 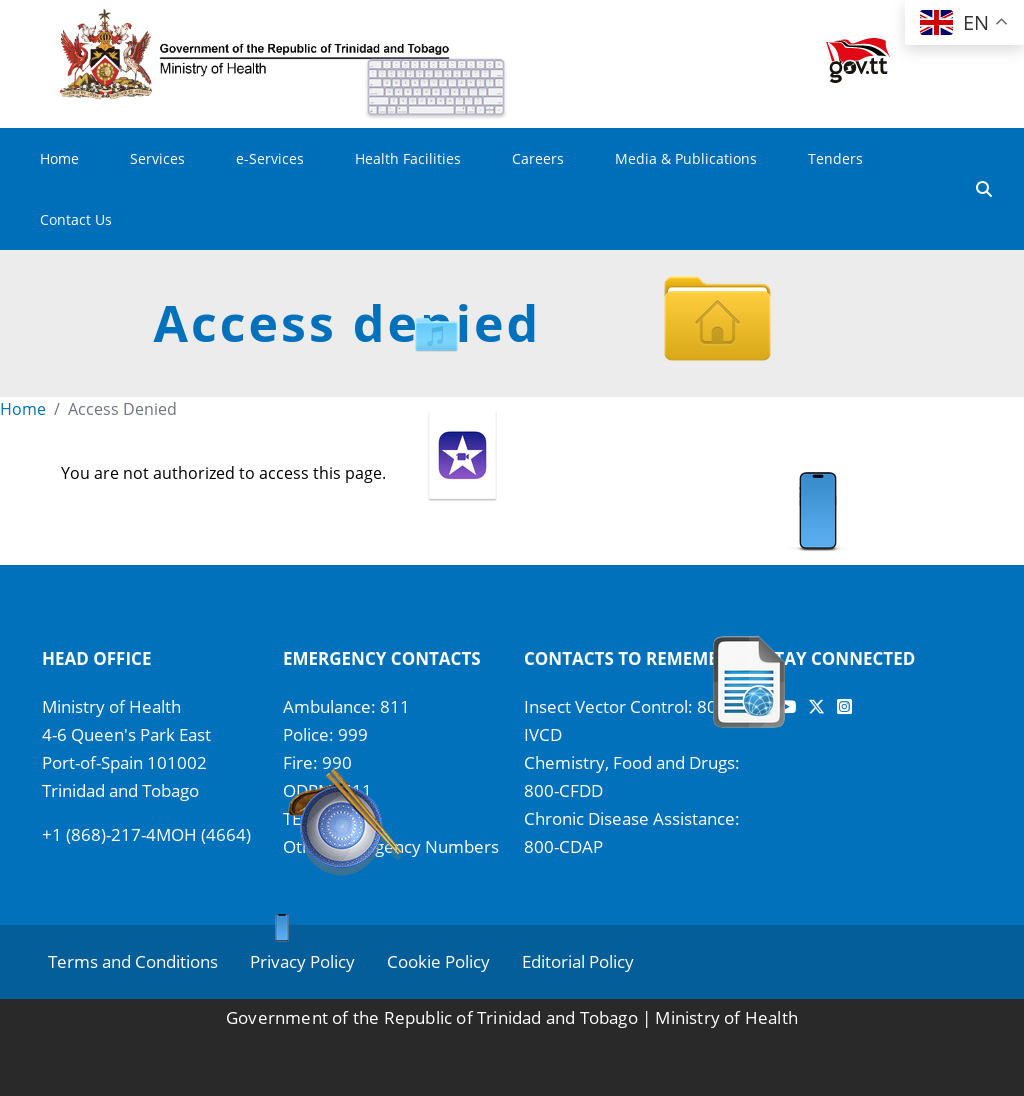 What do you see at coordinates (436, 87) in the screenshot?
I see `connect a bluetooth keyboard` at bounding box center [436, 87].